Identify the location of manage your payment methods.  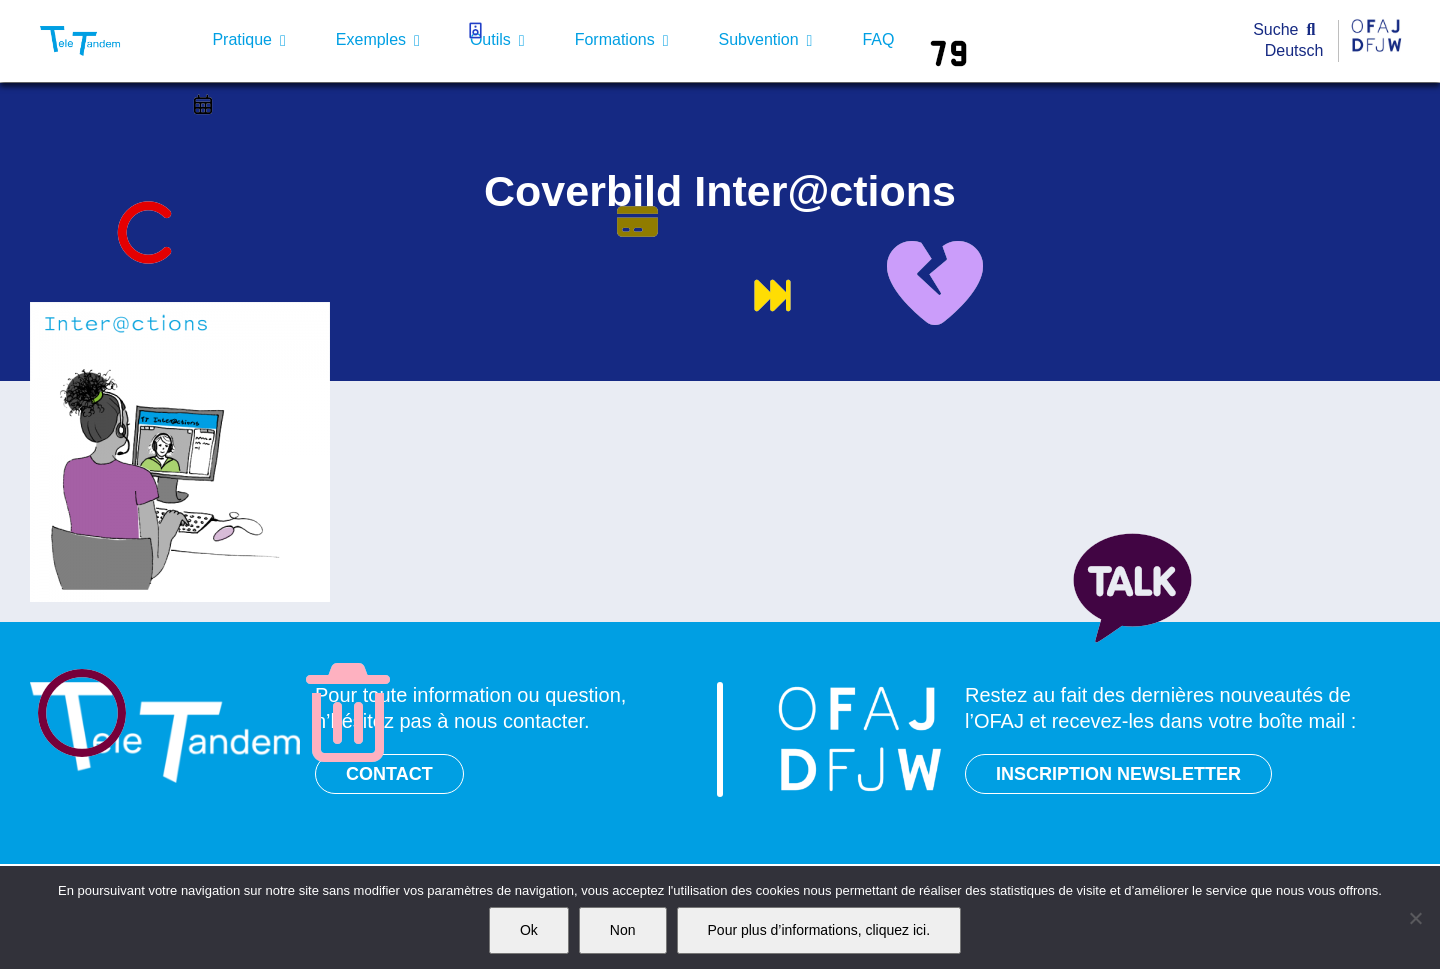
(637, 221).